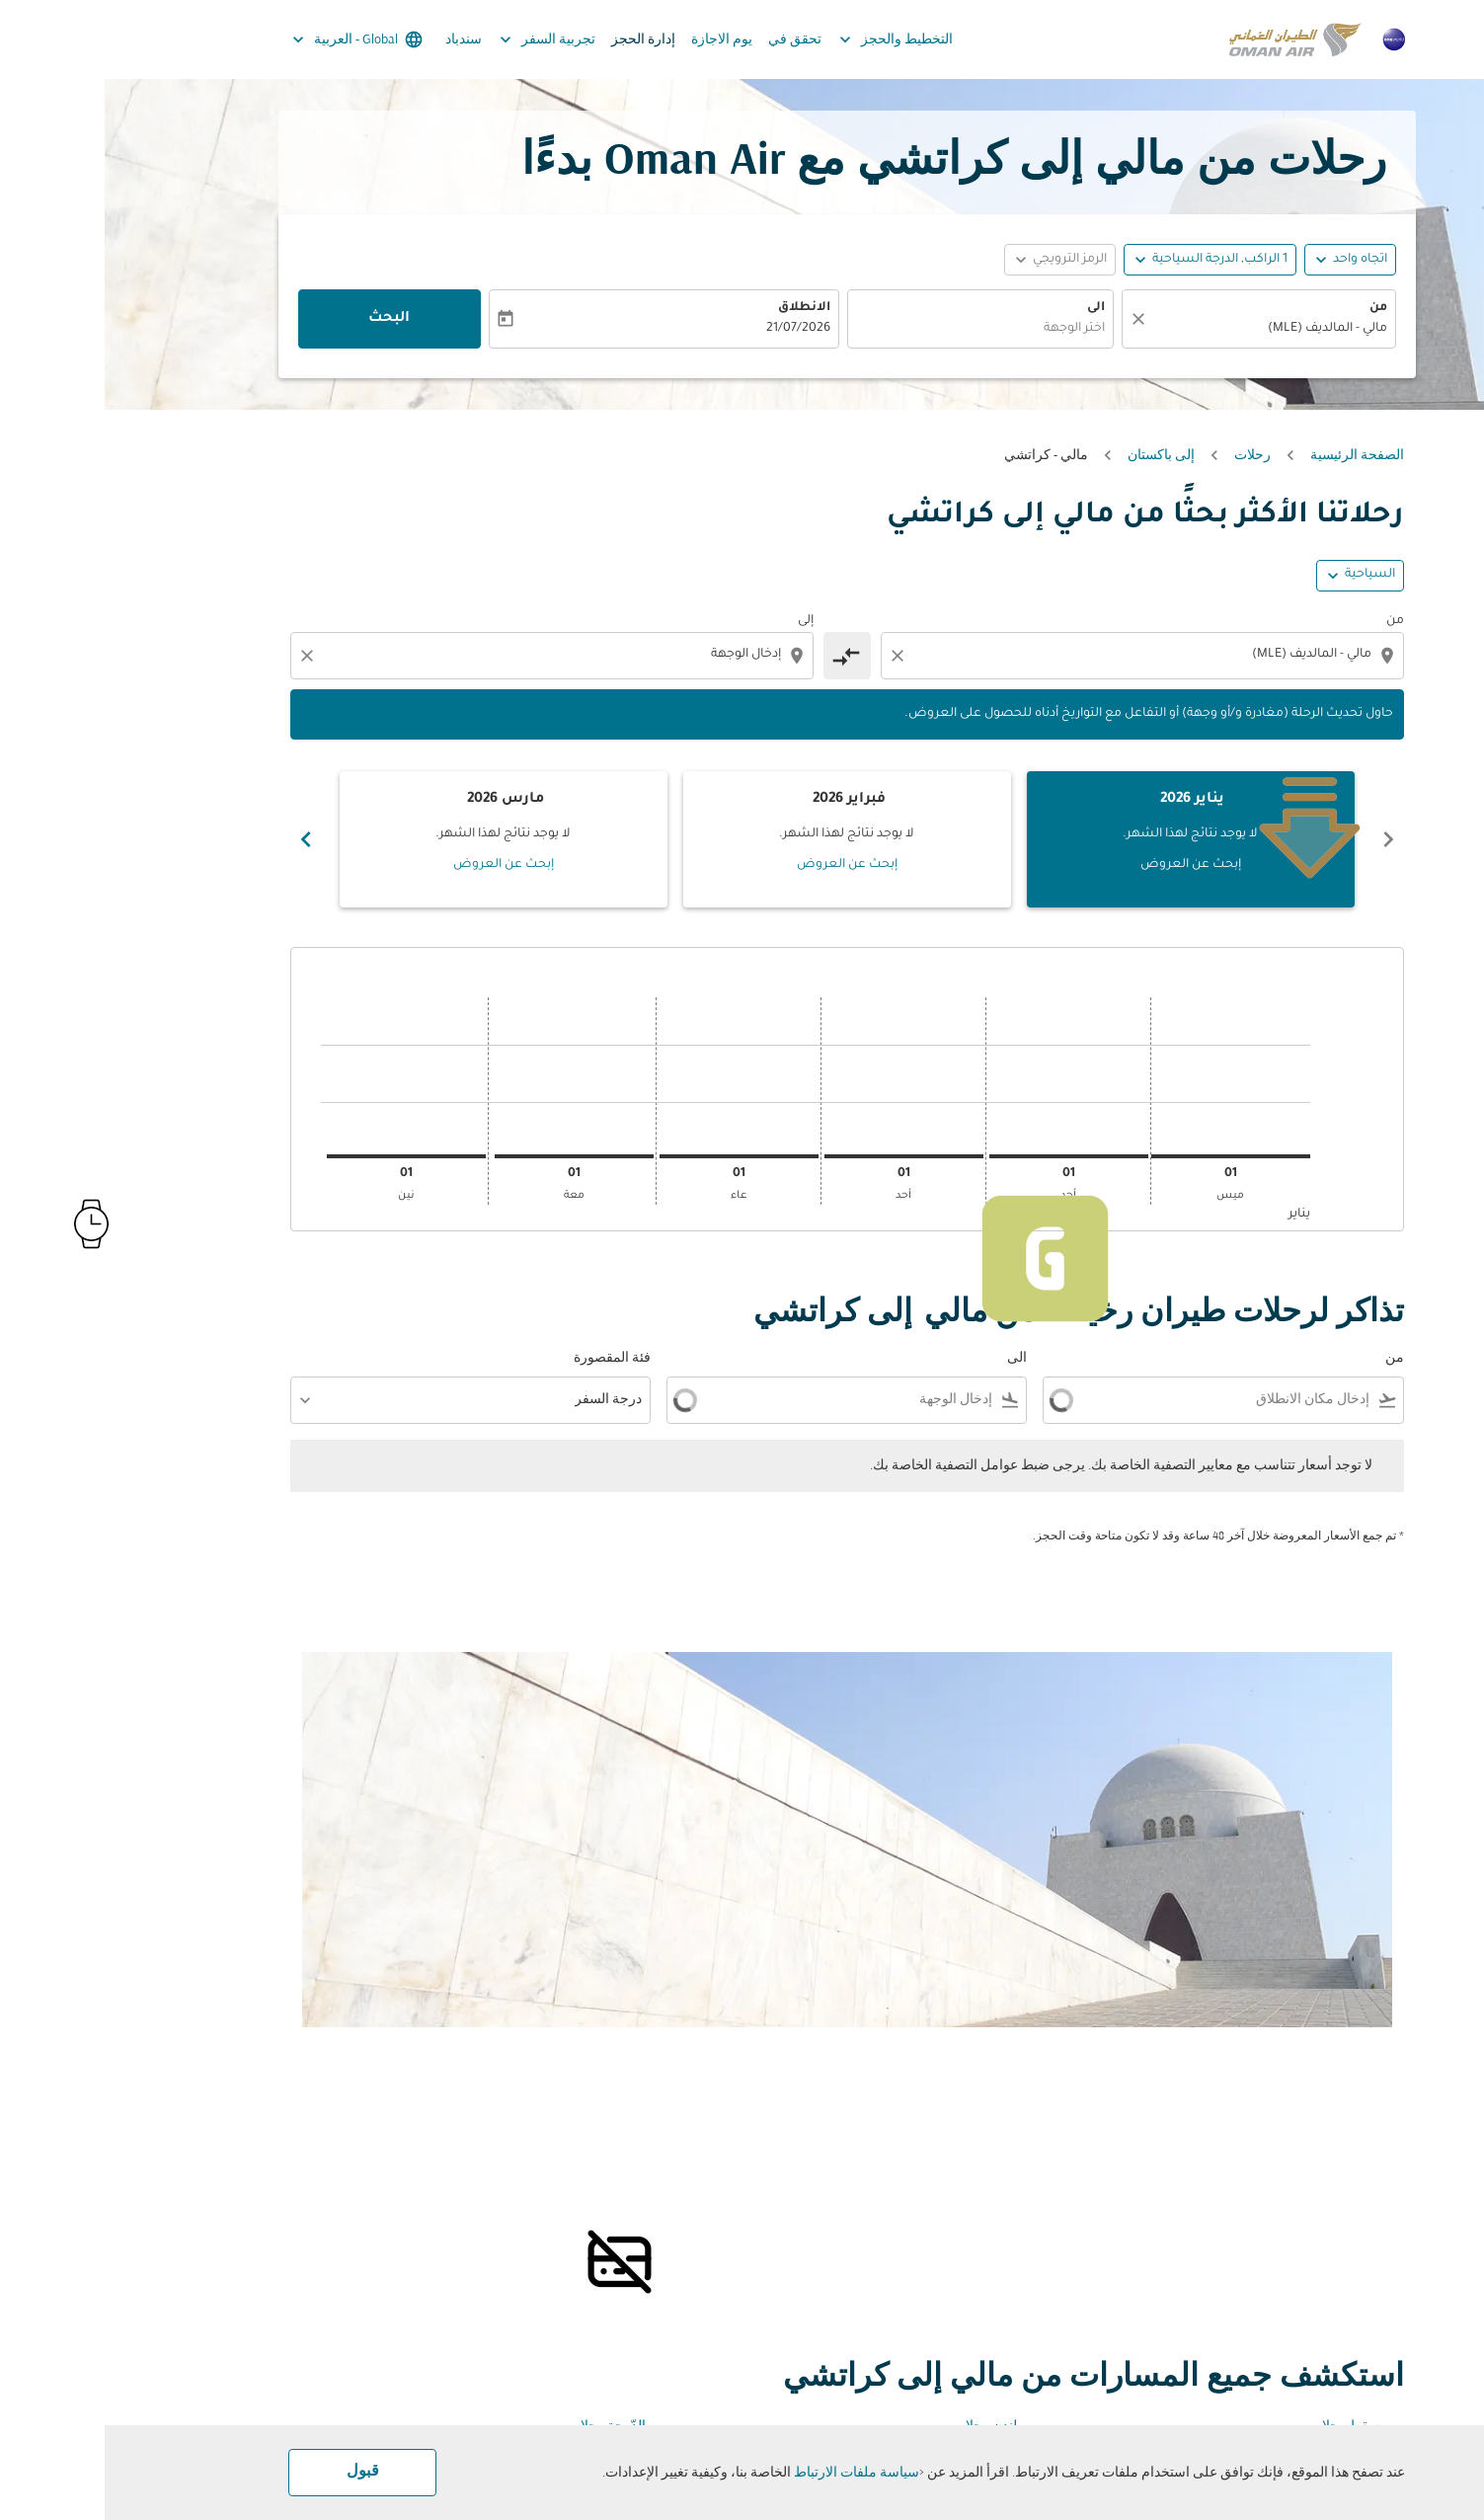 The width and height of the screenshot is (1484, 2520). What do you see at coordinates (1309, 824) in the screenshot?
I see `download file or content` at bounding box center [1309, 824].